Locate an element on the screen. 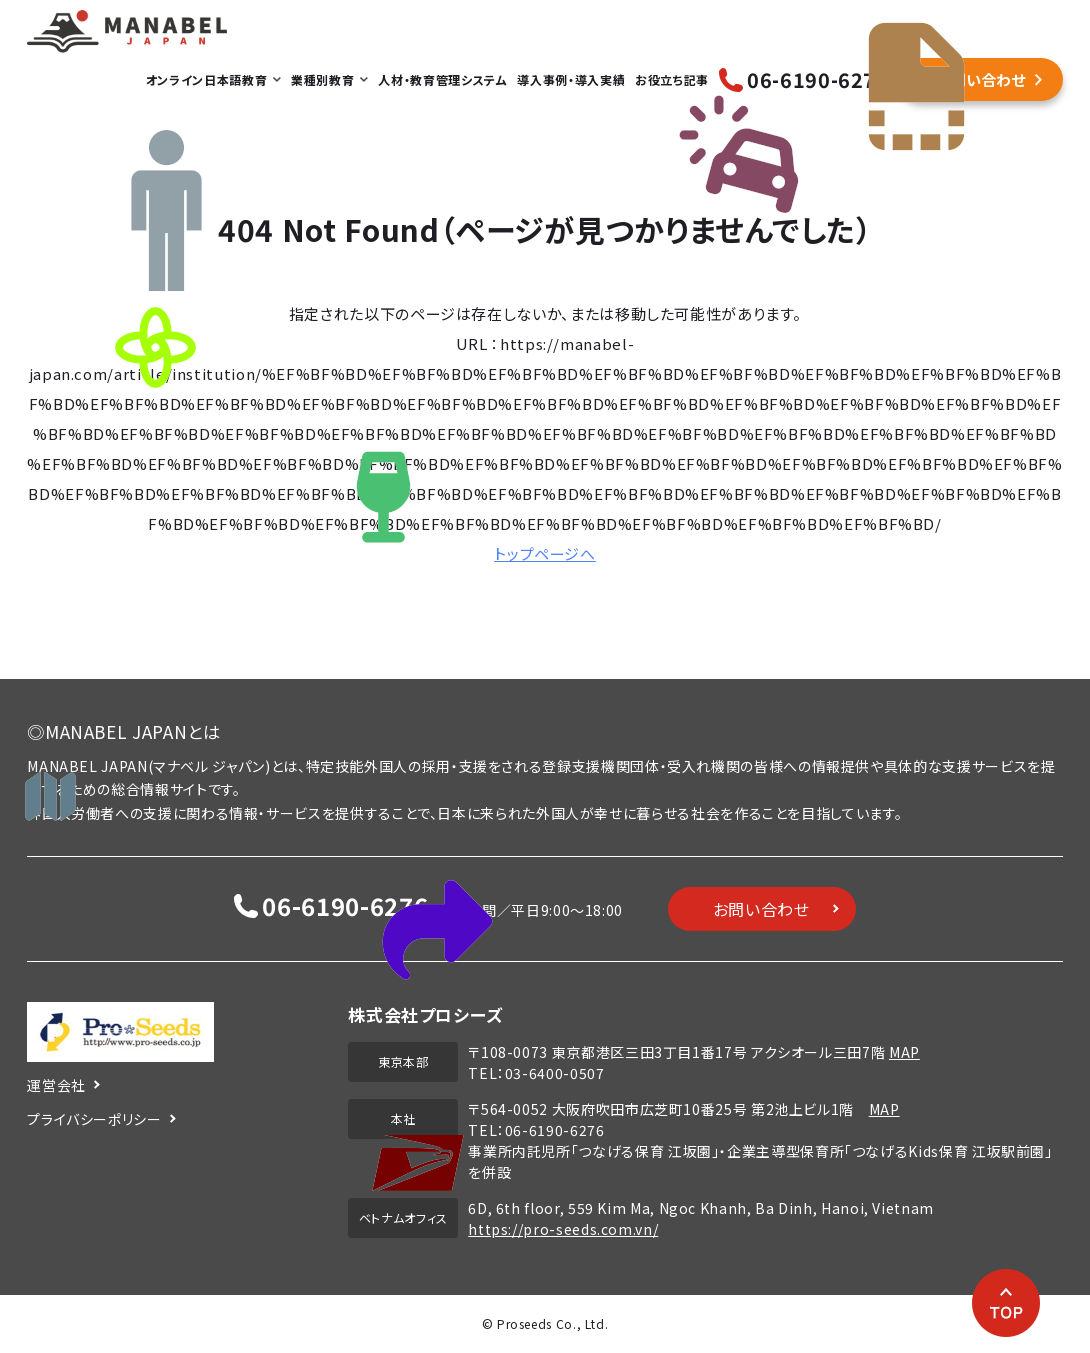 This screenshot has height=1353, width=1090. forward an email or message is located at coordinates (437, 931).